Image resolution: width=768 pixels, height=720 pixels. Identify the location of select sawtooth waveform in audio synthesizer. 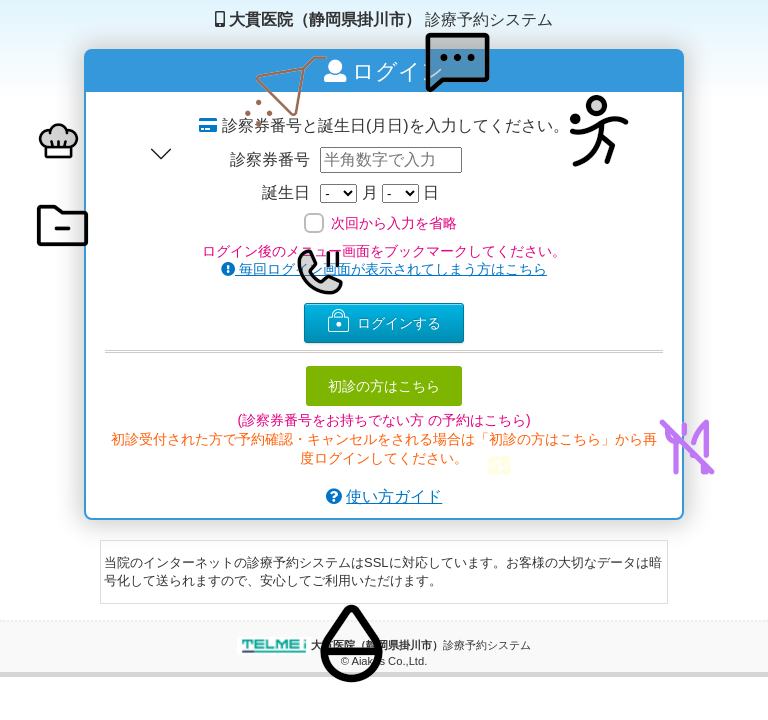
(499, 465).